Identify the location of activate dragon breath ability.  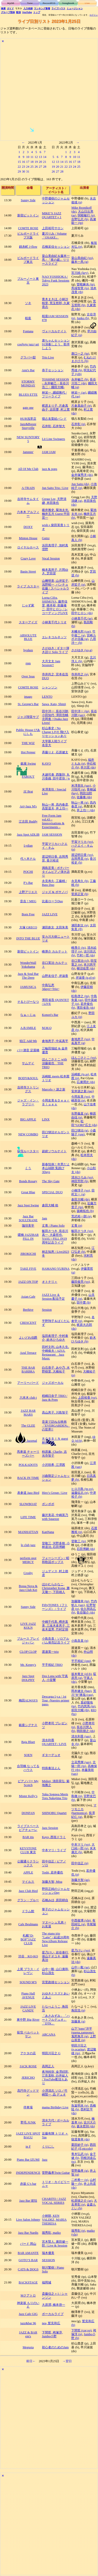
(32, 130).